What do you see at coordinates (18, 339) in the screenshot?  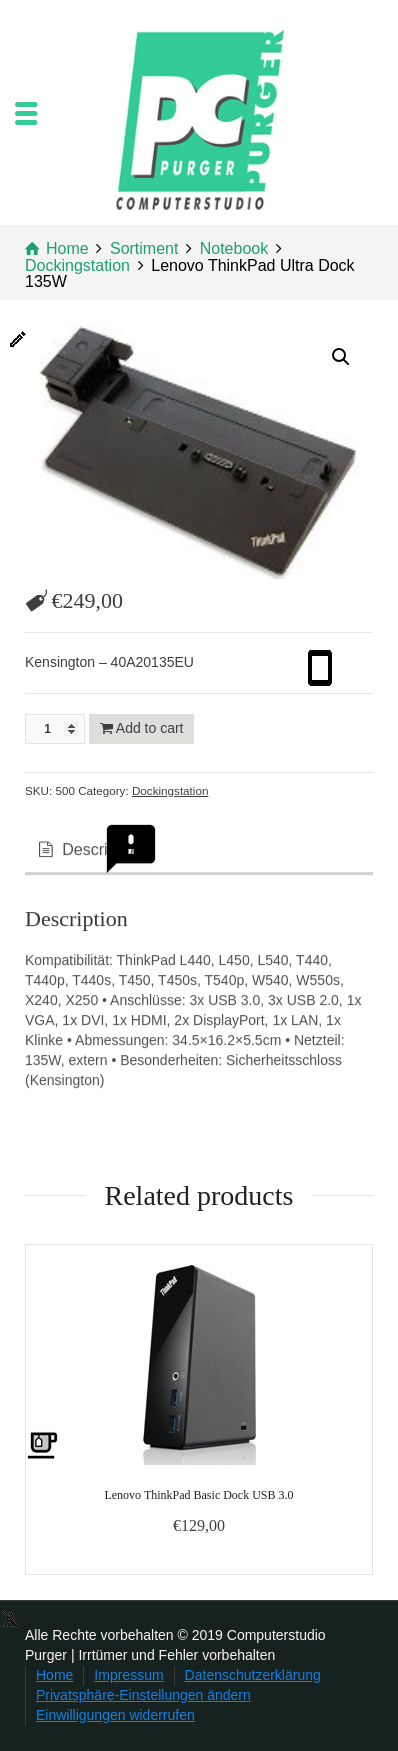 I see `create or compose new content` at bounding box center [18, 339].